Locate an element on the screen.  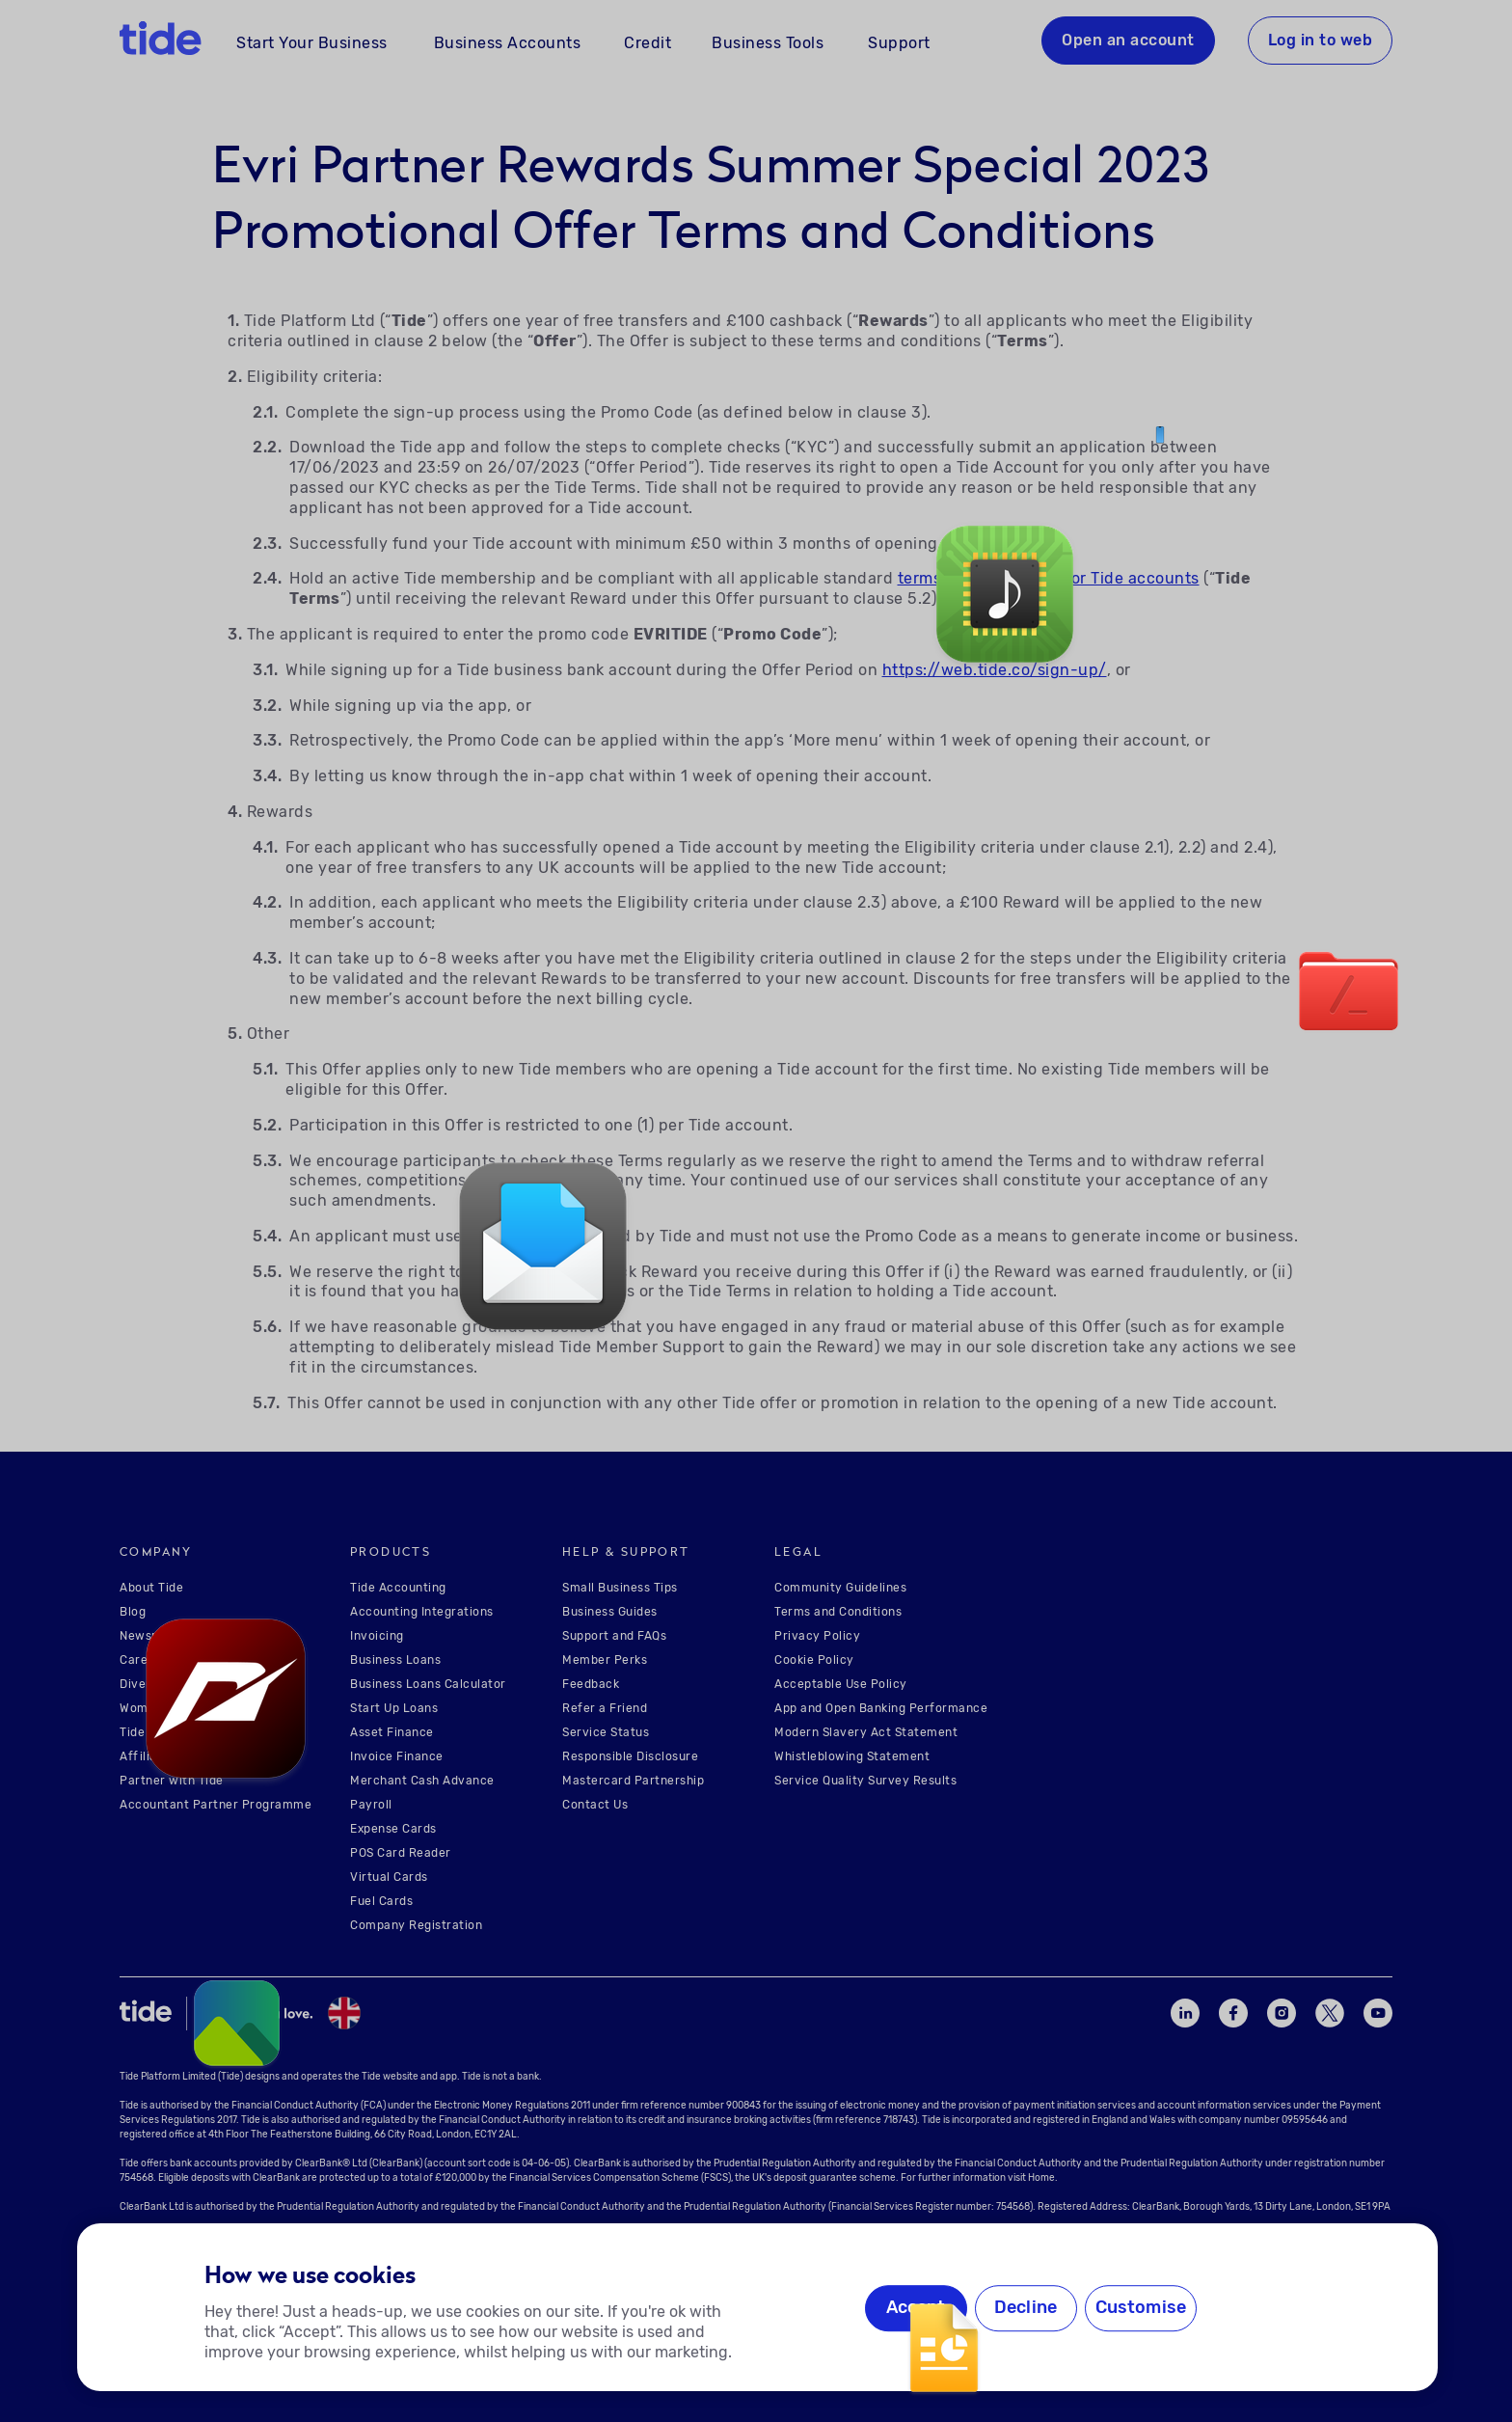
audio card or sound hardware device is located at coordinates (1005, 594).